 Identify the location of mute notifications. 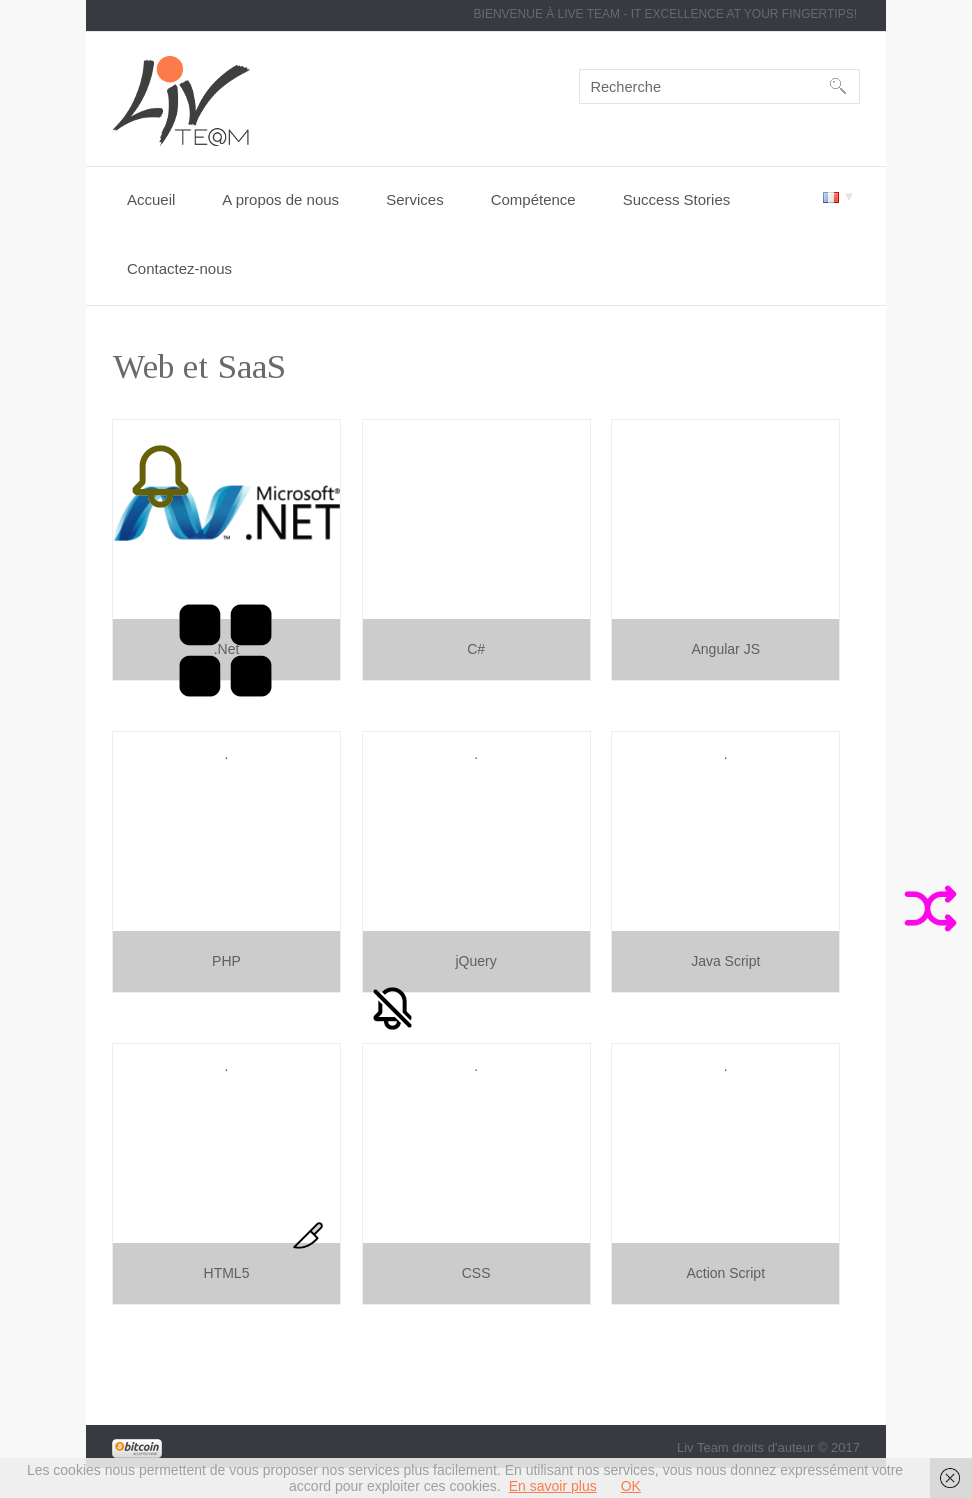
(392, 1008).